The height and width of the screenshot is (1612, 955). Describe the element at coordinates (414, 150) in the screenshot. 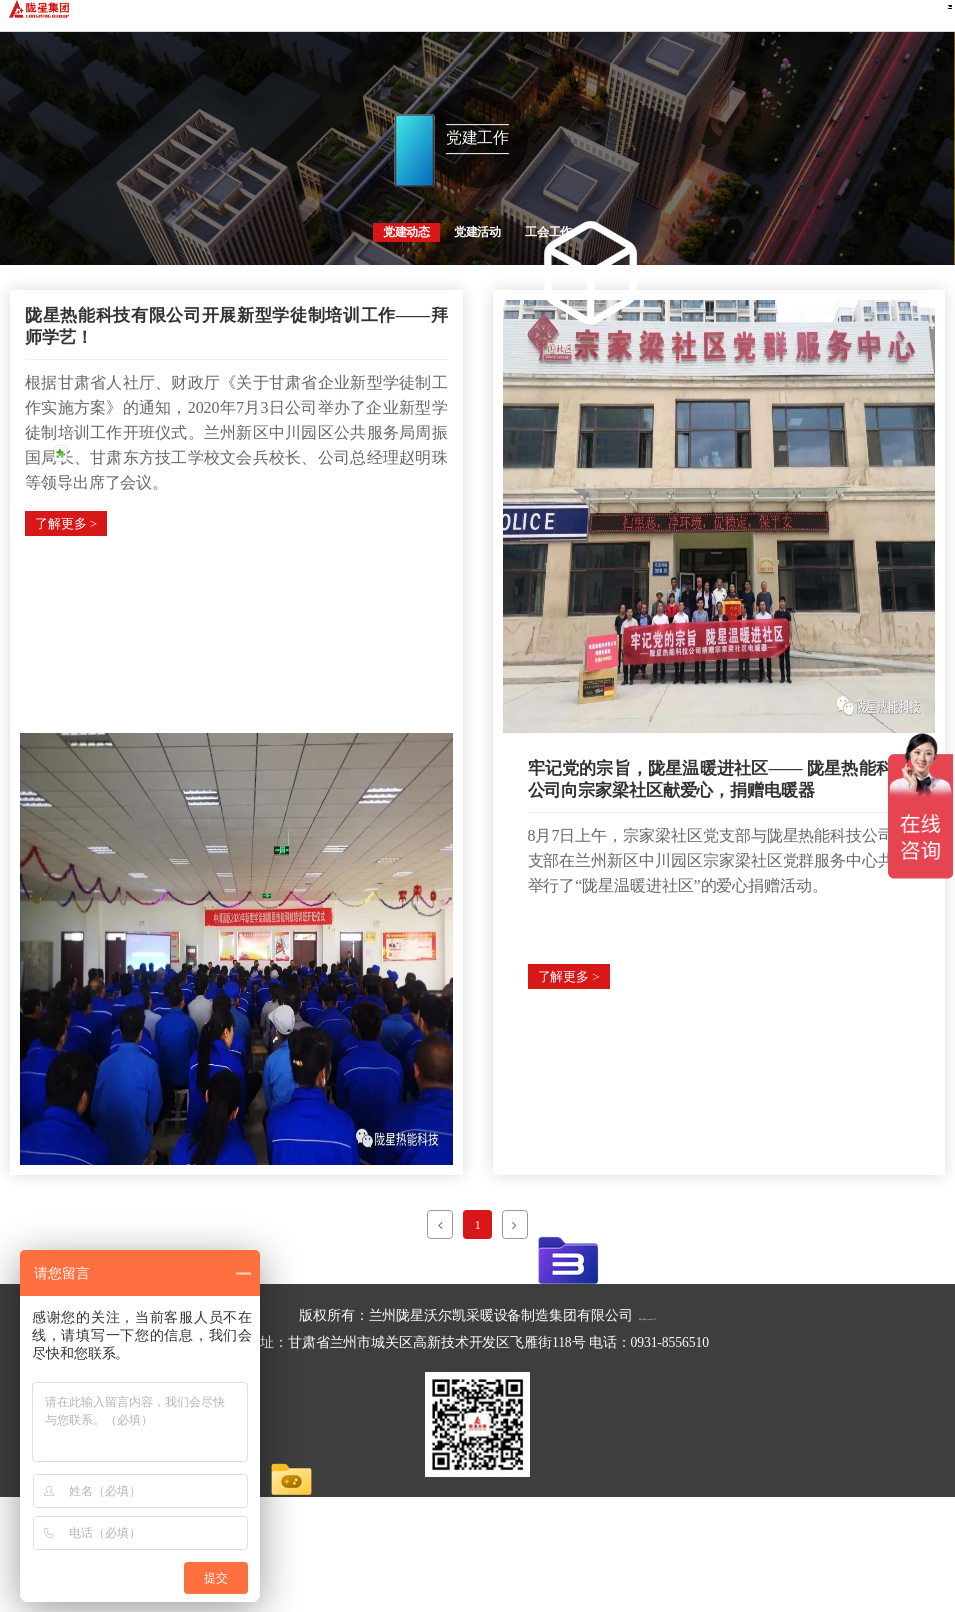

I see `indicates a connected mobile device` at that location.